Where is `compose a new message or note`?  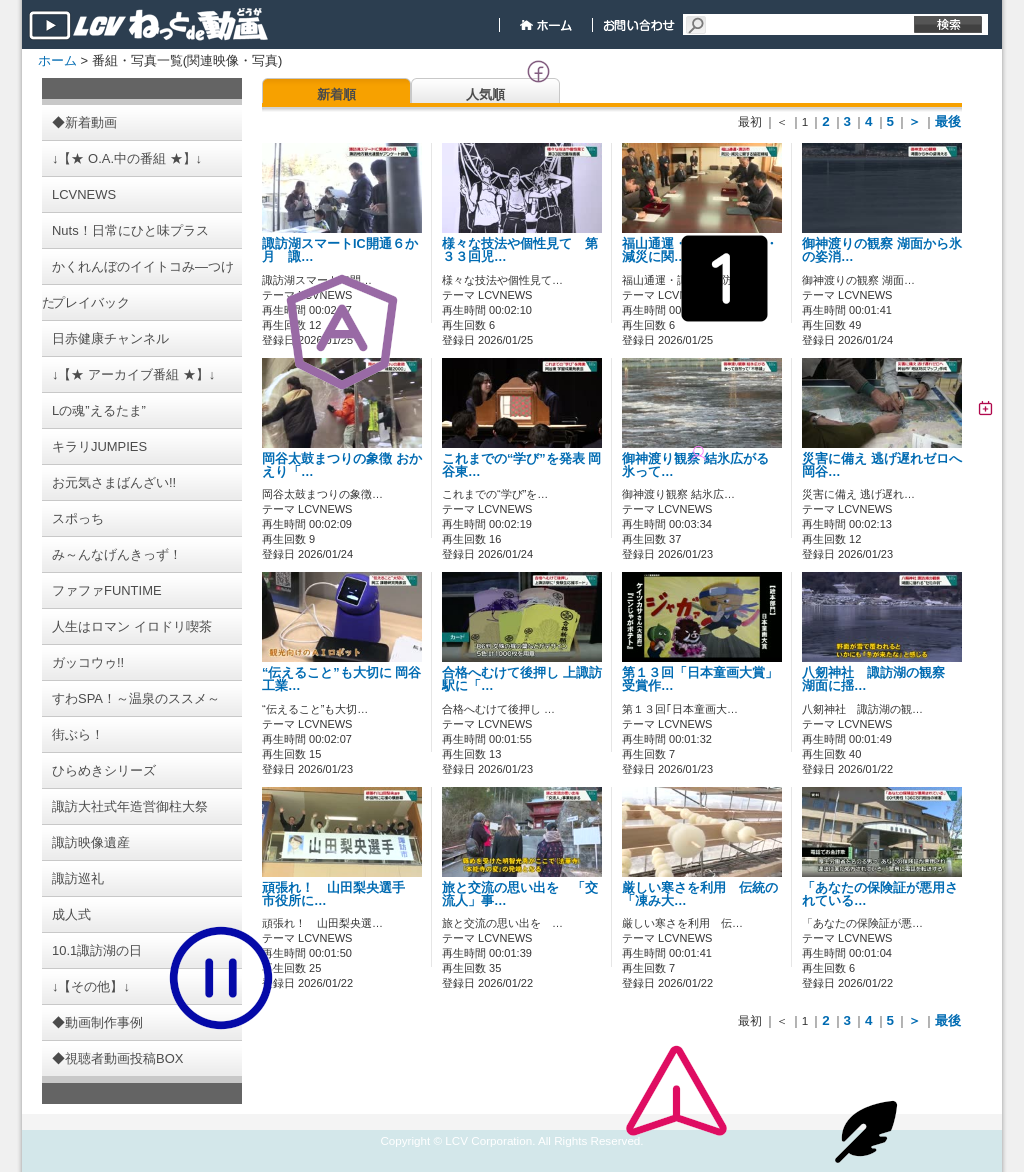 compose a new message or note is located at coordinates (865, 1132).